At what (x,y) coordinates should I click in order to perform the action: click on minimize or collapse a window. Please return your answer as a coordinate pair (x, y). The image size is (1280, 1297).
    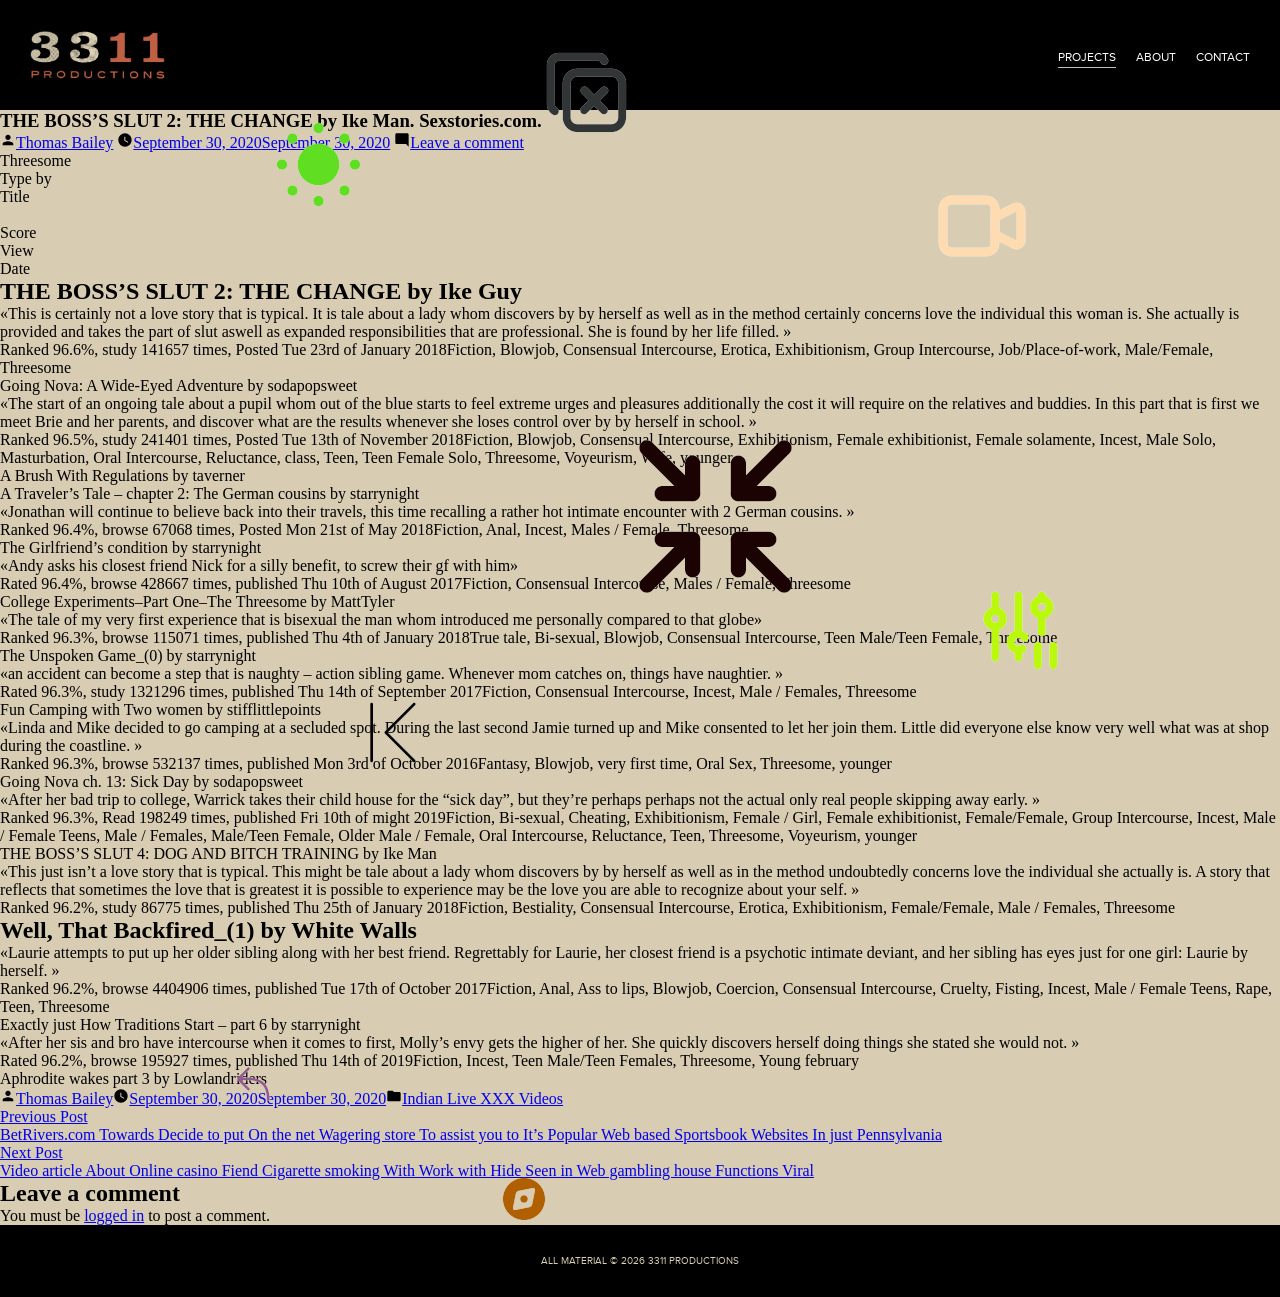
    Looking at the image, I should click on (715, 516).